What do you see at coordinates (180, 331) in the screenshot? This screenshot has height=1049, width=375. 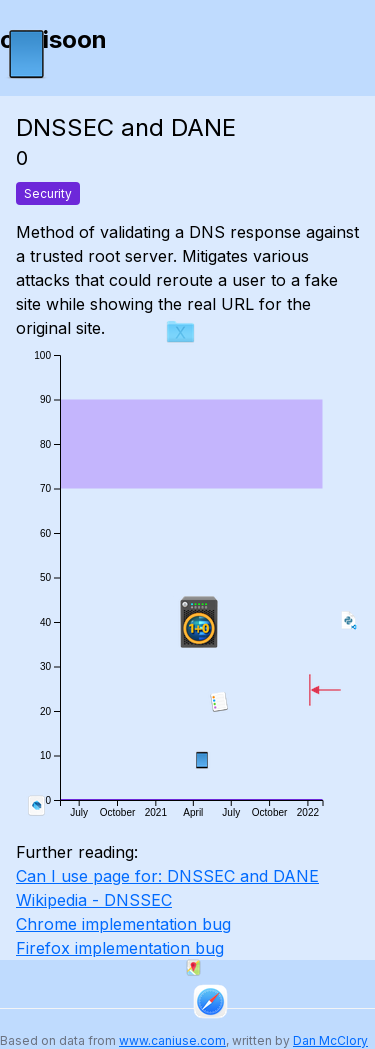 I see `access macos system folder` at bounding box center [180, 331].